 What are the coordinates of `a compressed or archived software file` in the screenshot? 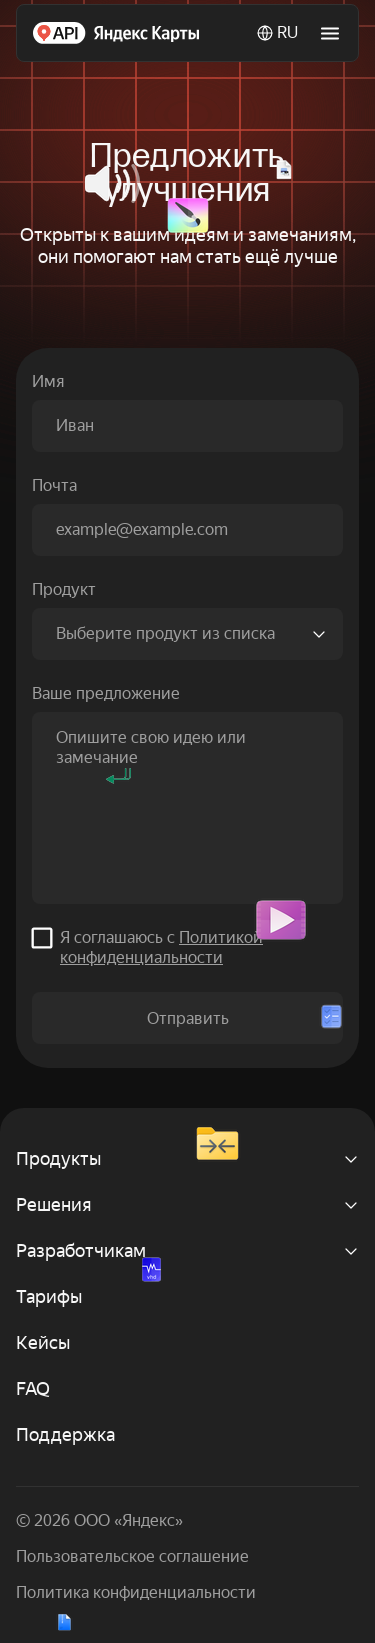 It's located at (64, 1622).